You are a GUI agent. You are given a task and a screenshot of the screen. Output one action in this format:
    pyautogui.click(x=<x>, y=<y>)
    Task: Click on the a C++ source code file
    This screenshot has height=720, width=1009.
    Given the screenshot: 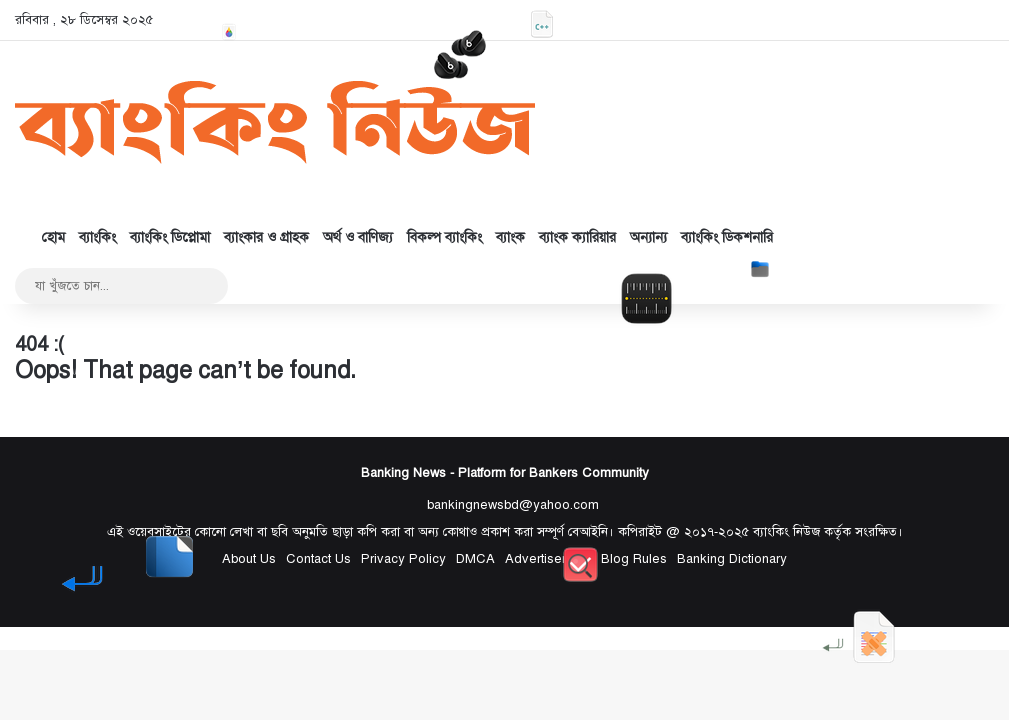 What is the action you would take?
    pyautogui.click(x=542, y=24)
    